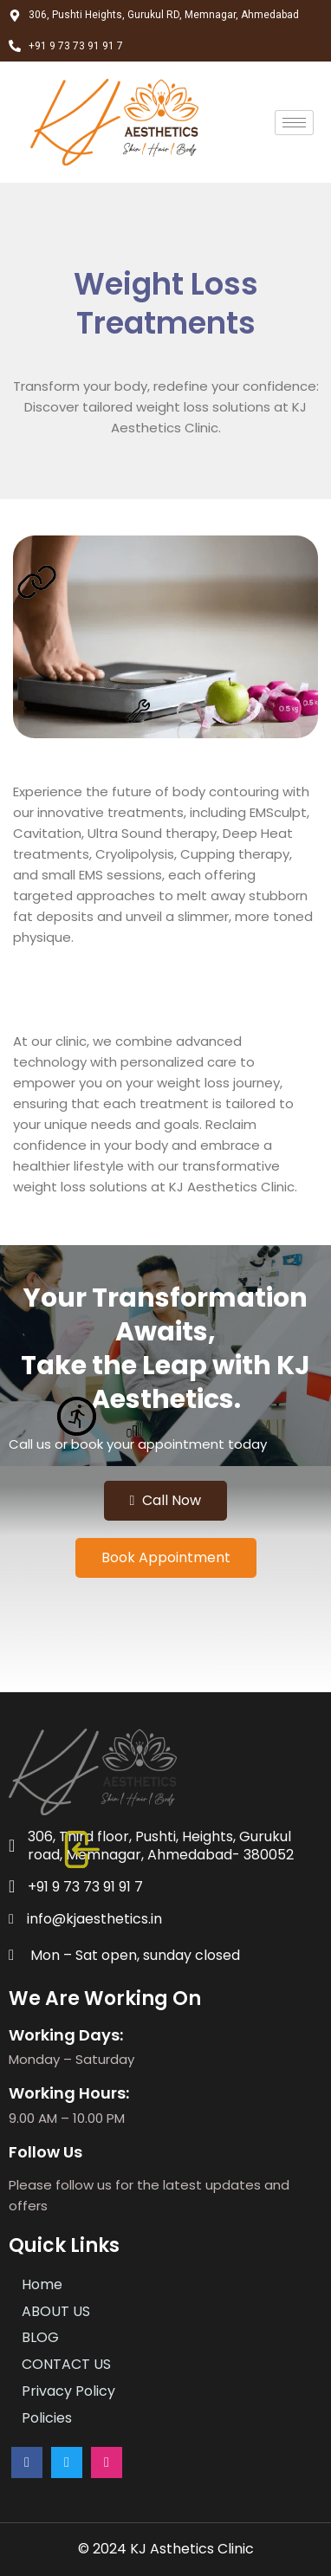 This screenshot has width=331, height=2576. I want to click on copy or share a link, so click(36, 581).